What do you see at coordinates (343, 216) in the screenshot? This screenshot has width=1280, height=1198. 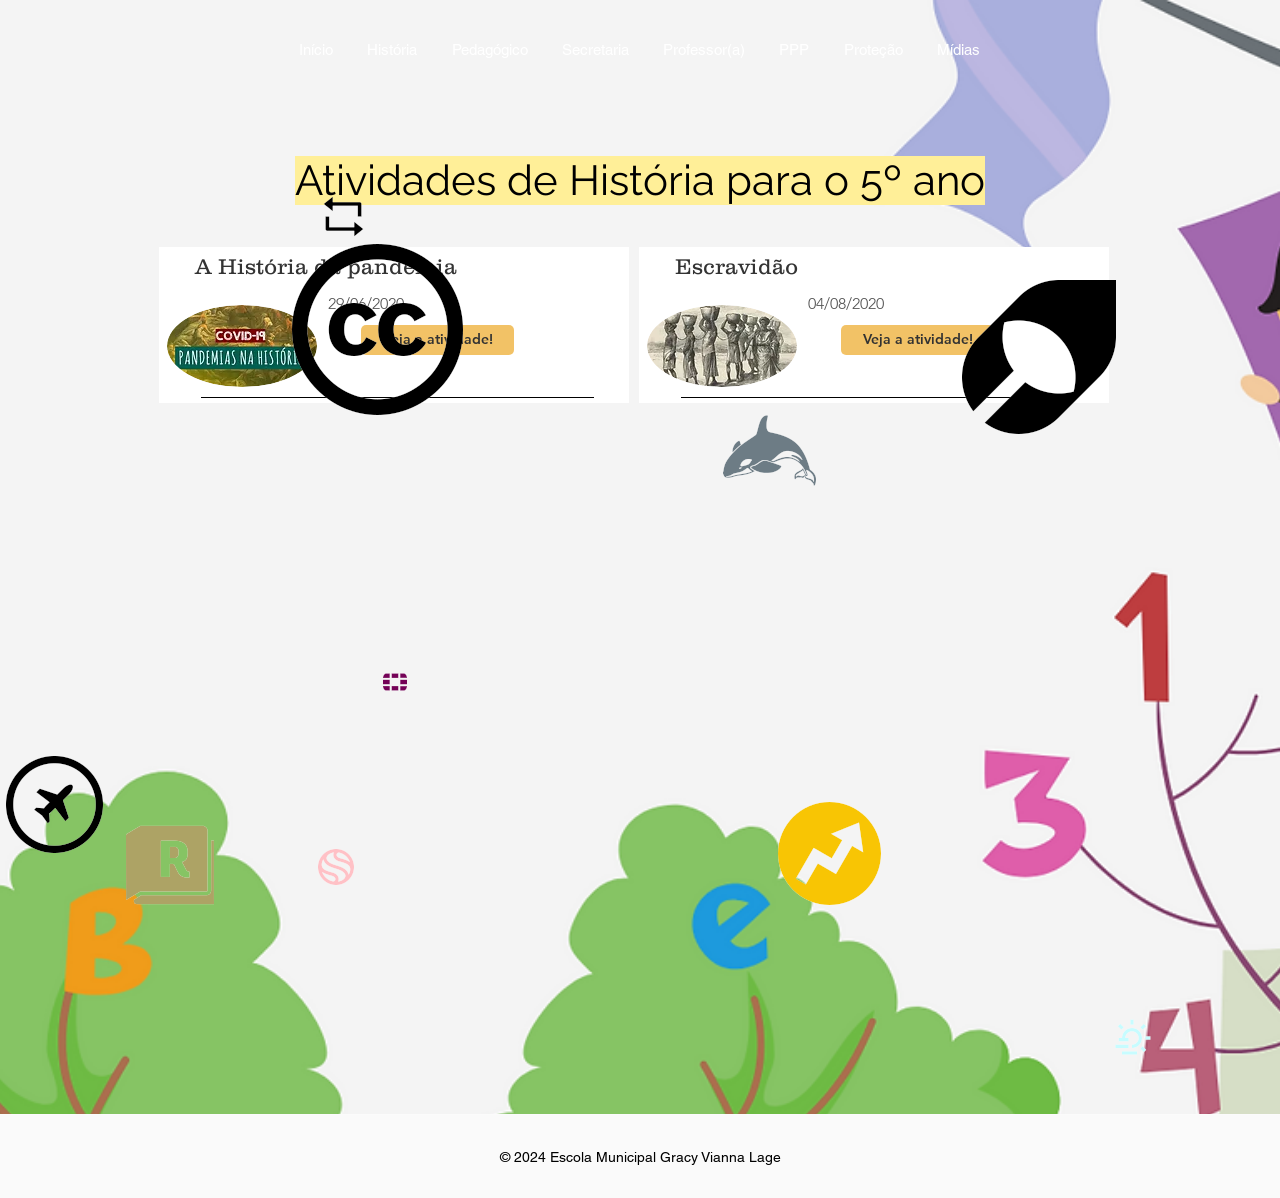 I see `enable repeat playback mode` at bounding box center [343, 216].